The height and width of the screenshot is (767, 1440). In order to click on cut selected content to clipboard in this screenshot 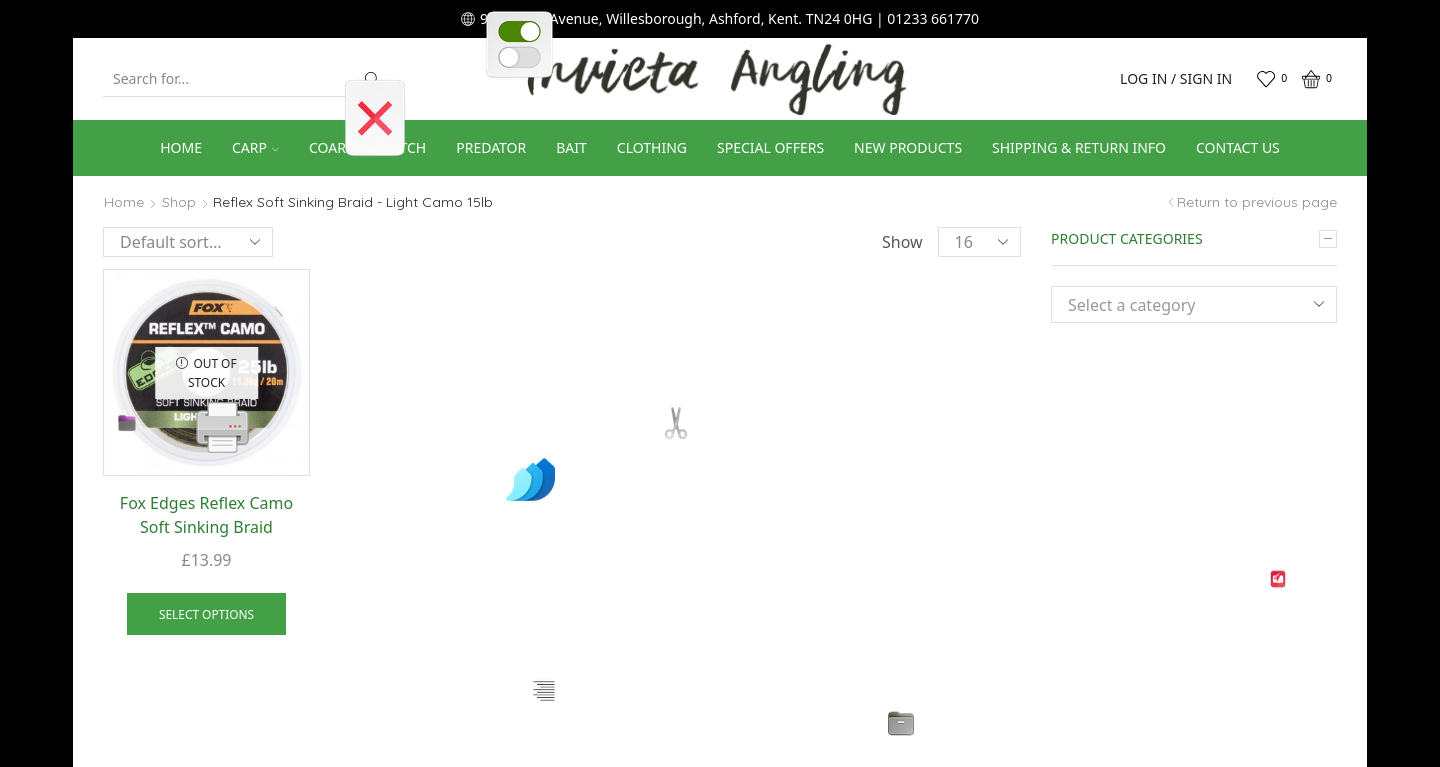, I will do `click(676, 423)`.